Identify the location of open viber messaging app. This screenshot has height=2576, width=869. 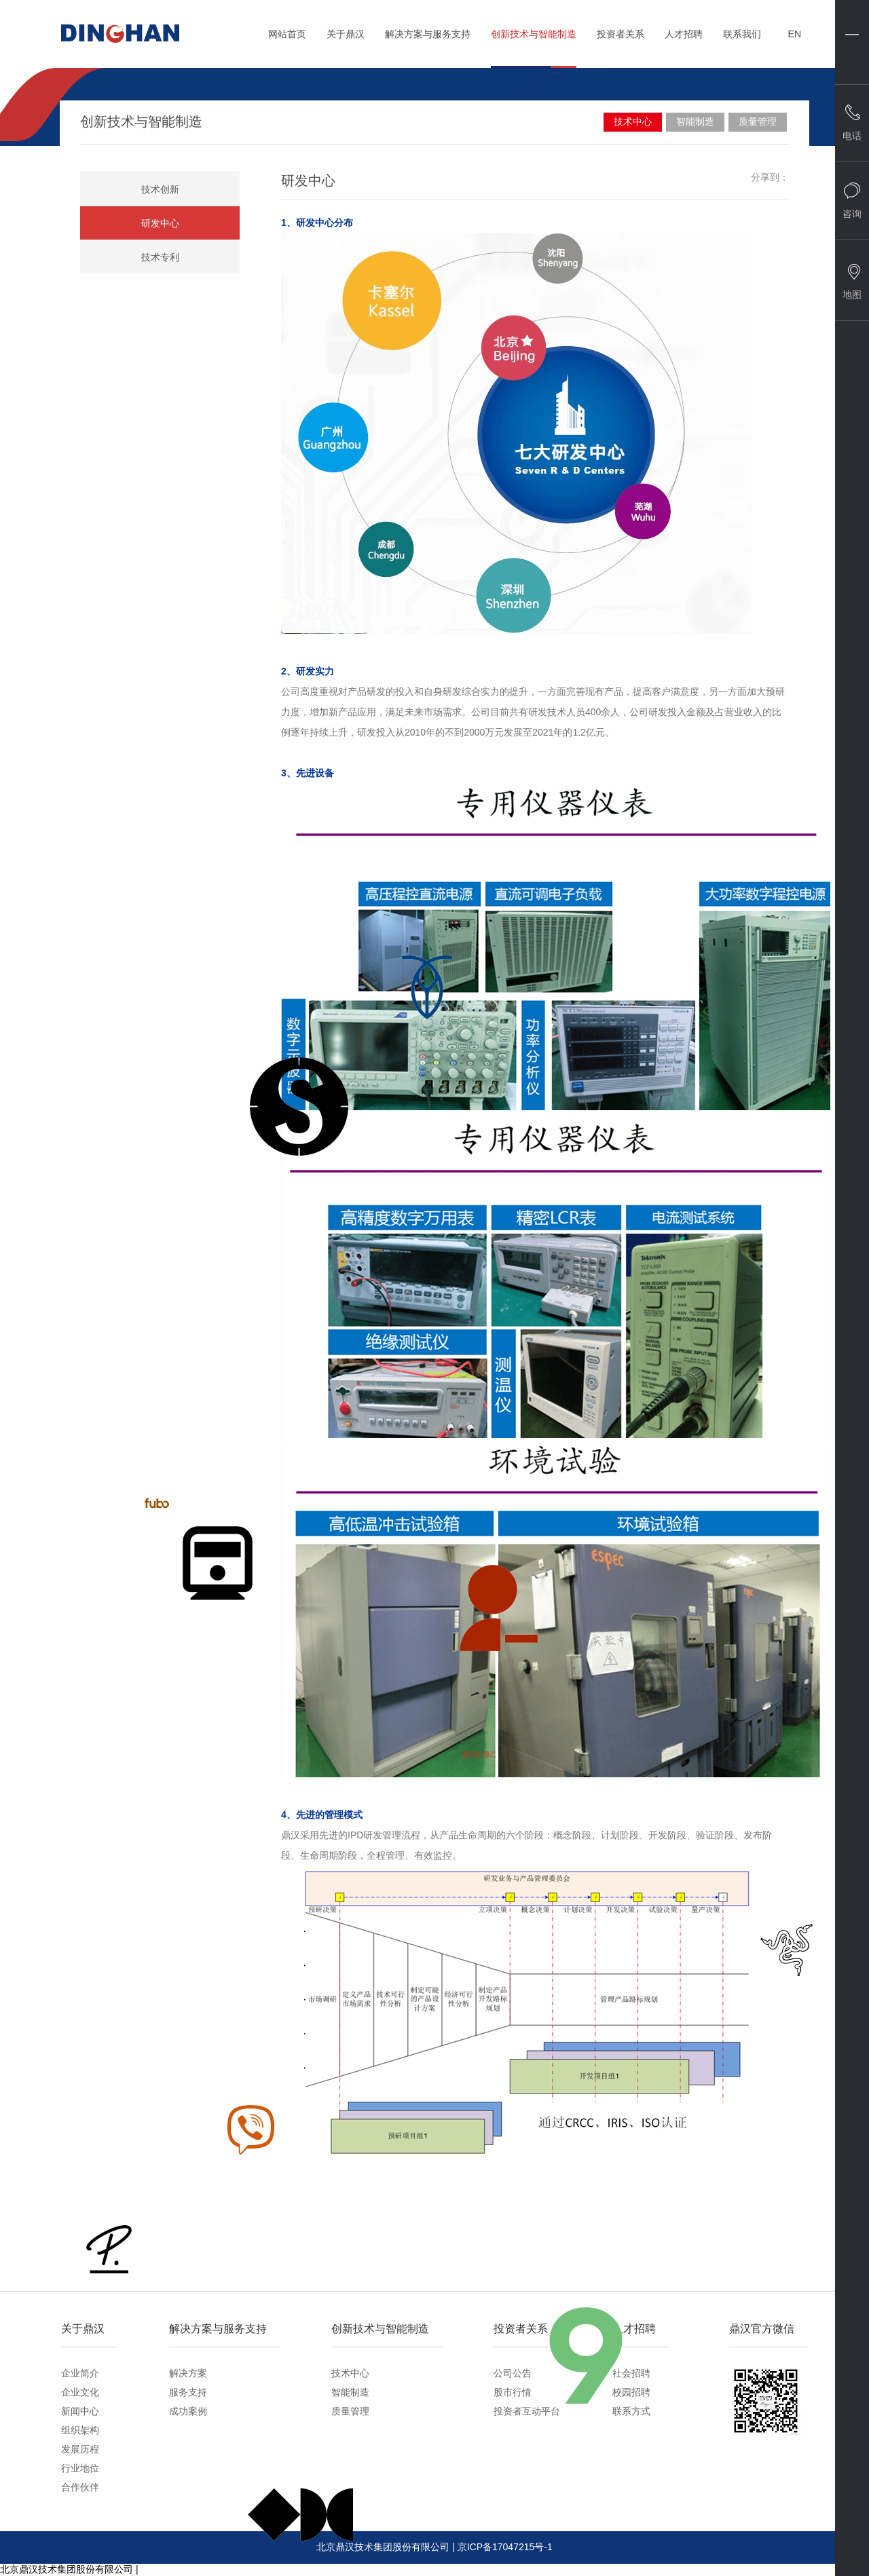
(251, 2129).